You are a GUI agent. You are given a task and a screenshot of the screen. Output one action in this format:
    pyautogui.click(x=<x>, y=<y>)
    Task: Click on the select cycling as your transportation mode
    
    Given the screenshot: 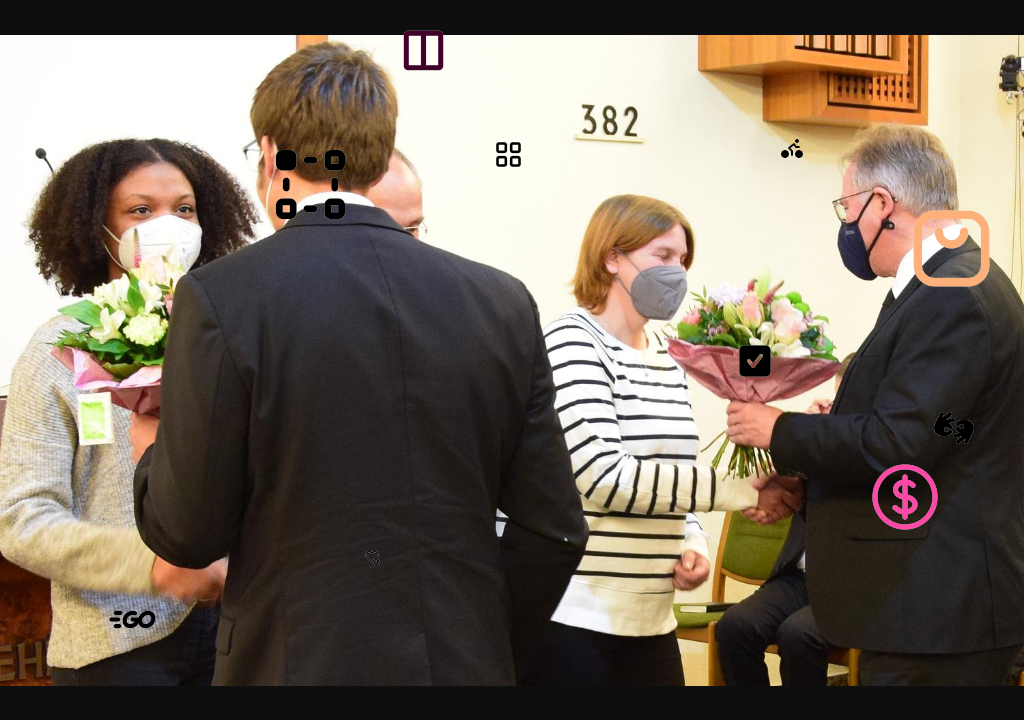 What is the action you would take?
    pyautogui.click(x=792, y=148)
    